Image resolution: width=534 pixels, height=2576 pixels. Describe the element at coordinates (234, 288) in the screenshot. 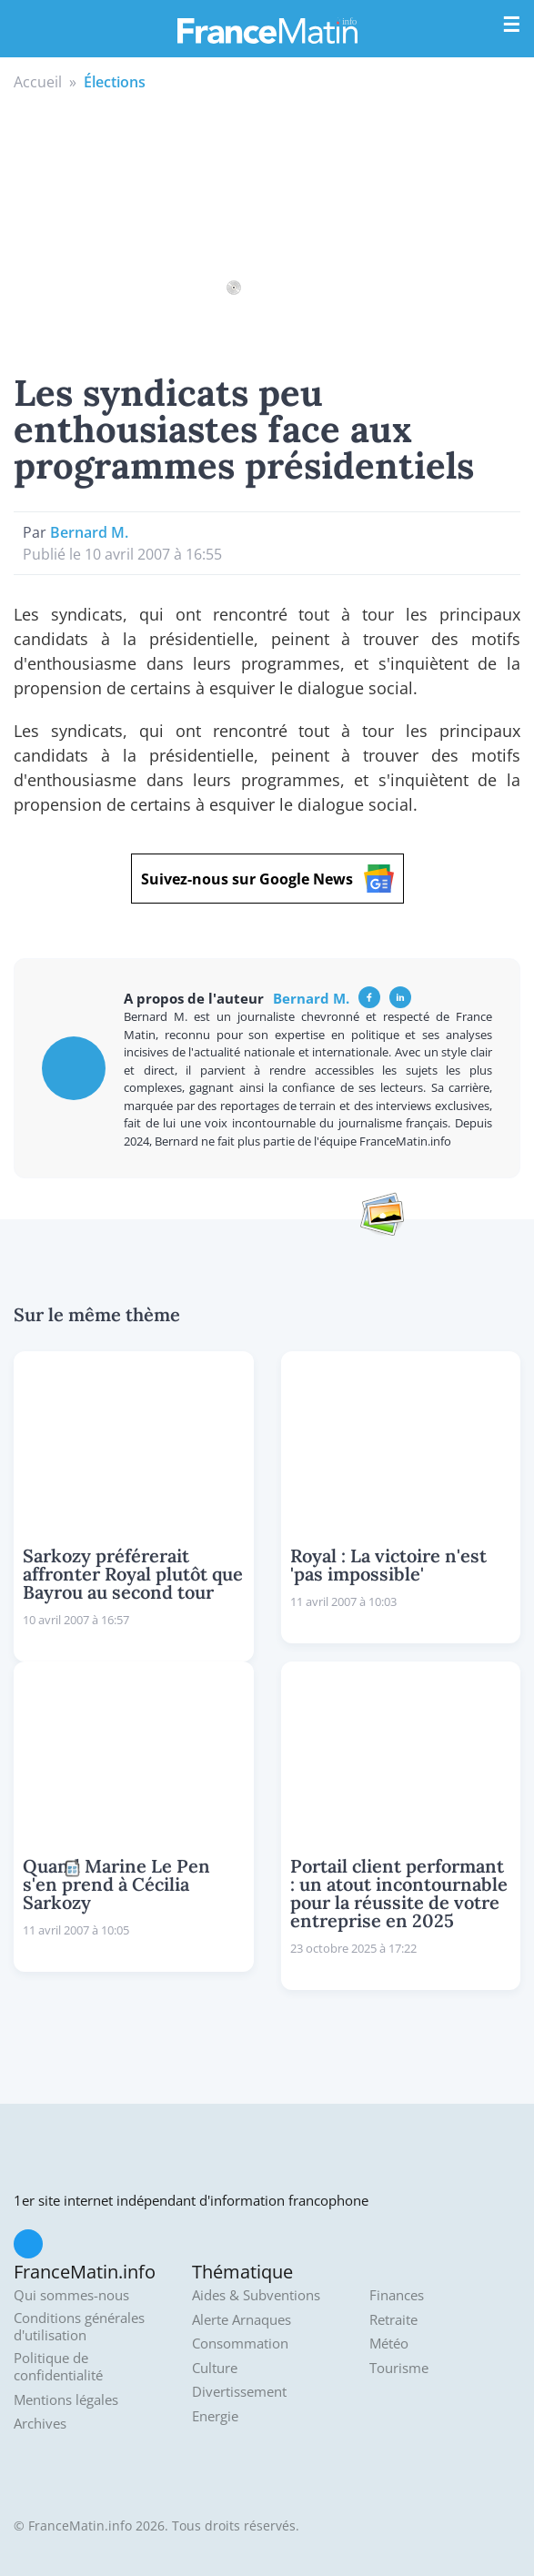

I see `indicates a blank CD-R disc ready for burning` at that location.